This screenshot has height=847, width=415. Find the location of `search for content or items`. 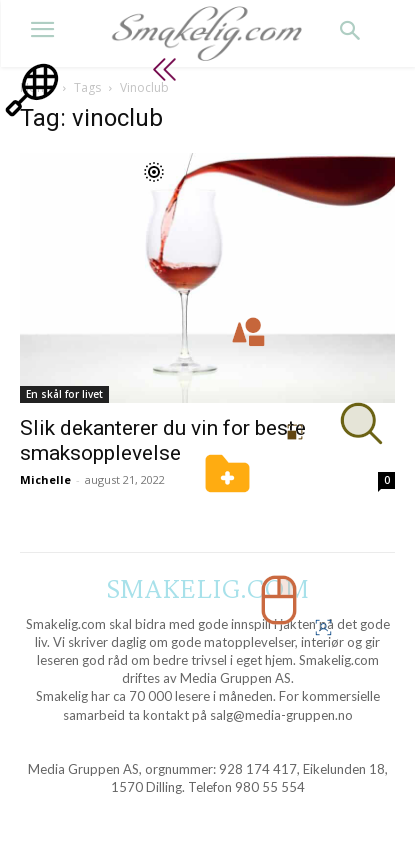

search for content or items is located at coordinates (361, 423).